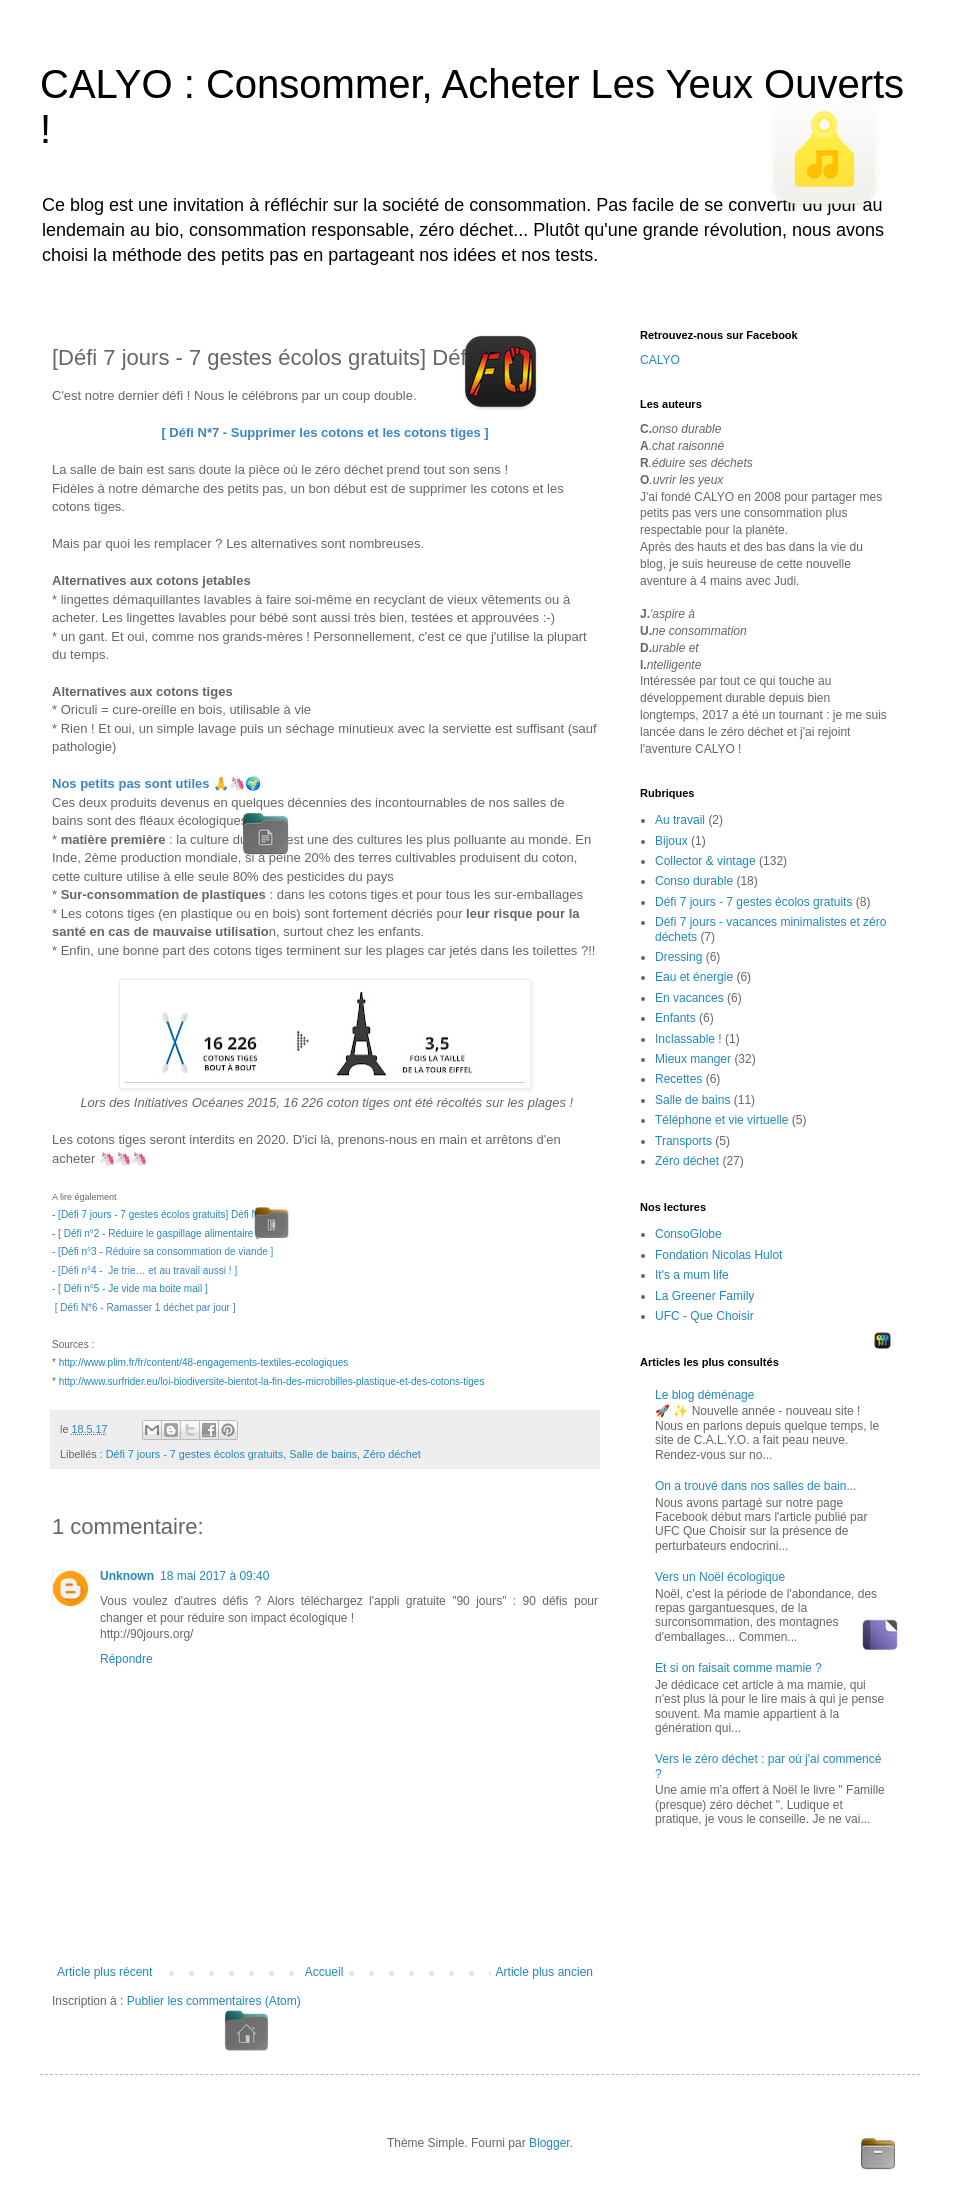 The height and width of the screenshot is (2191, 960). What do you see at coordinates (265, 833) in the screenshot?
I see `open your documents folder` at bounding box center [265, 833].